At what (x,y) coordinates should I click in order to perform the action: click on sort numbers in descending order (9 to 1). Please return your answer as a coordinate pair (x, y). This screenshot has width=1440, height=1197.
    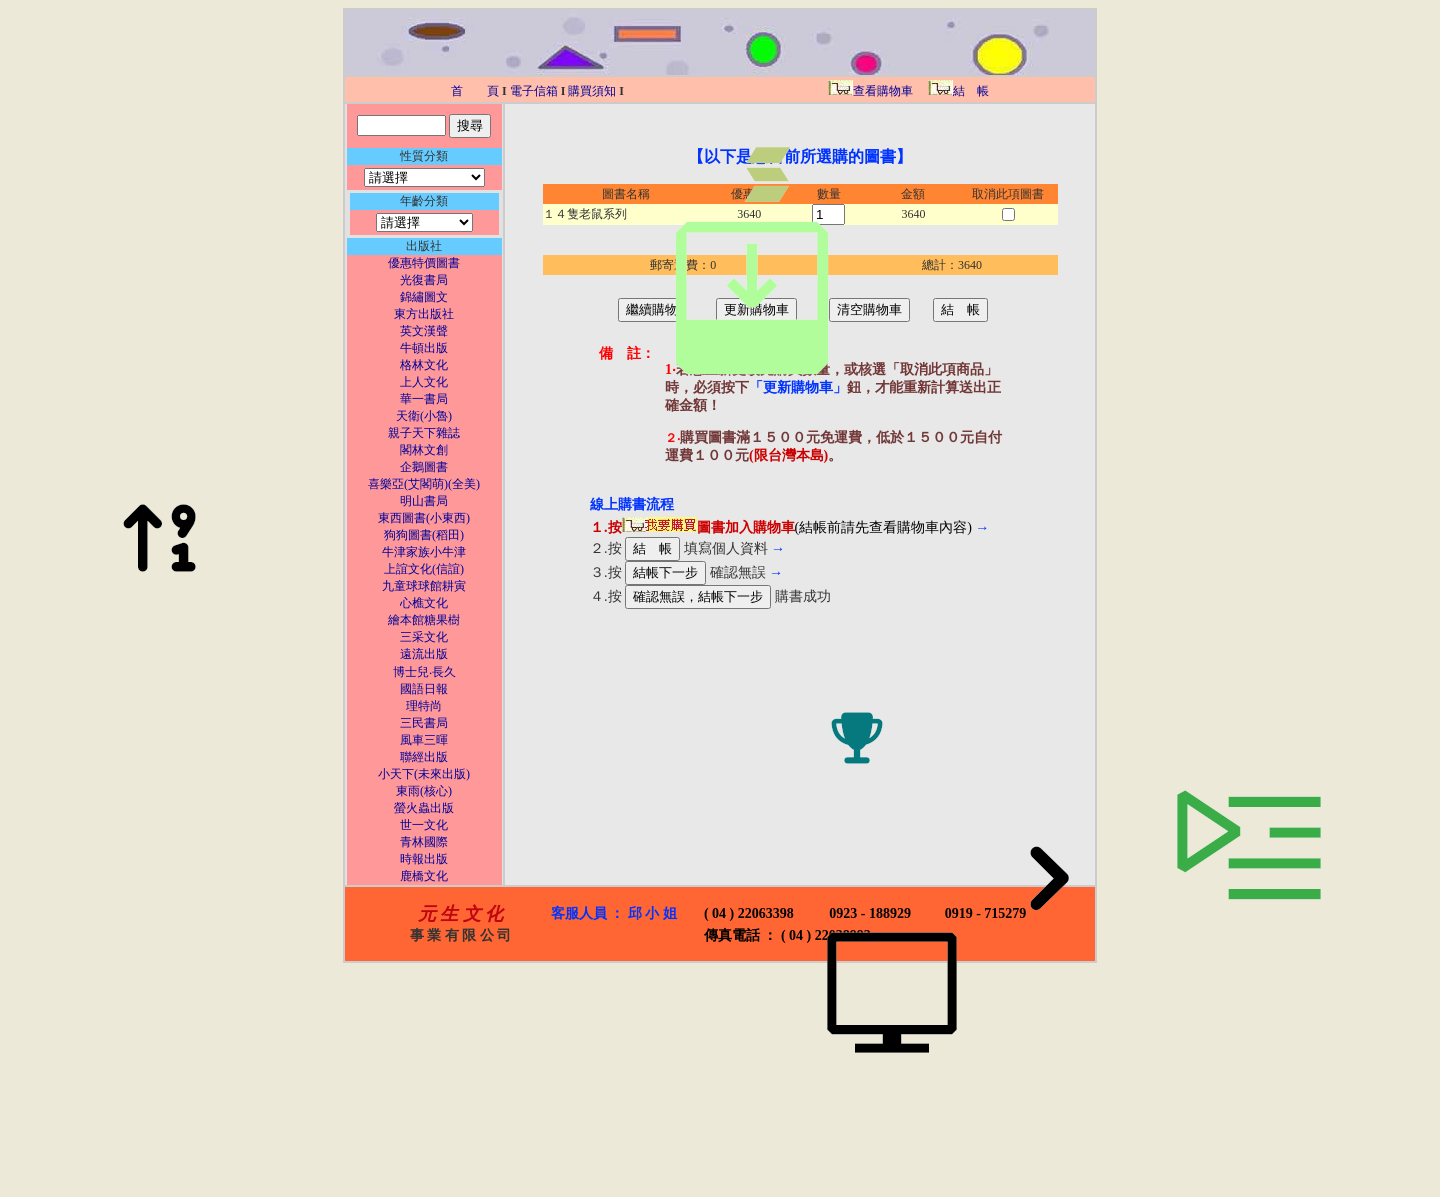
    Looking at the image, I should click on (162, 538).